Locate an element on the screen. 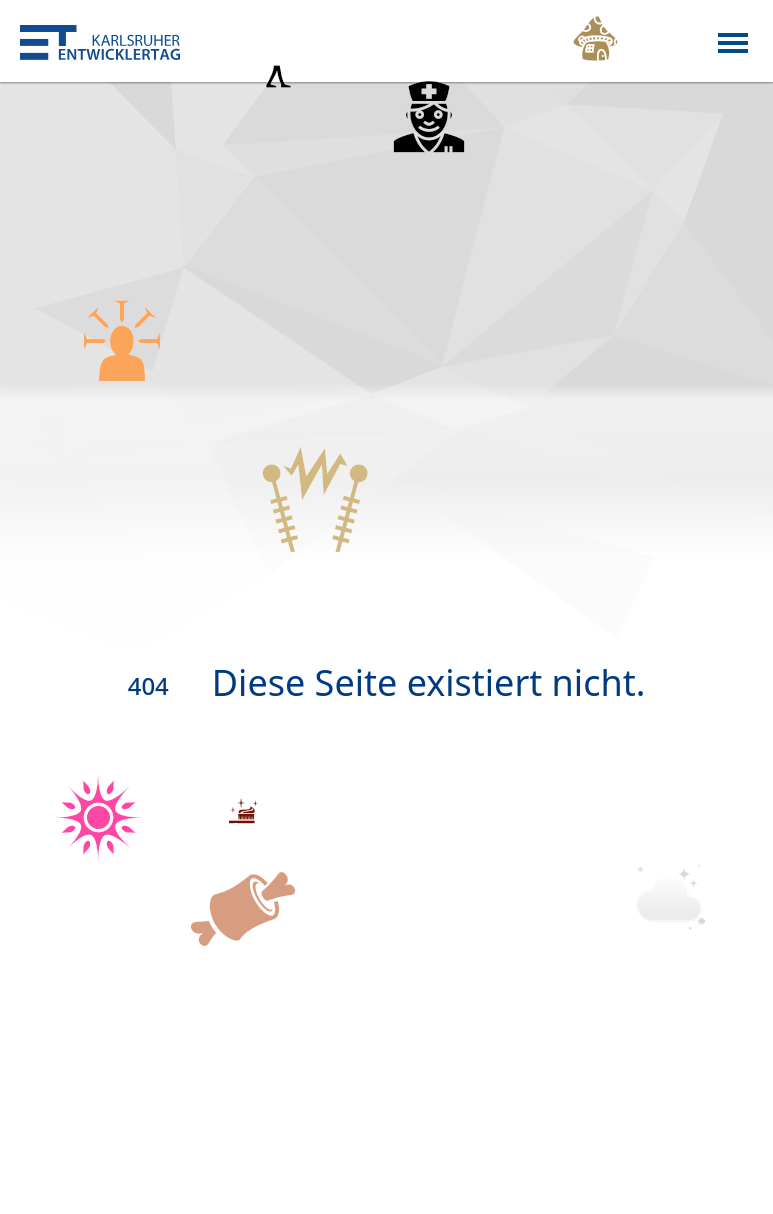 This screenshot has width=773, height=1214. indicates overcast or cloudy conditions at night is located at coordinates (671, 897).